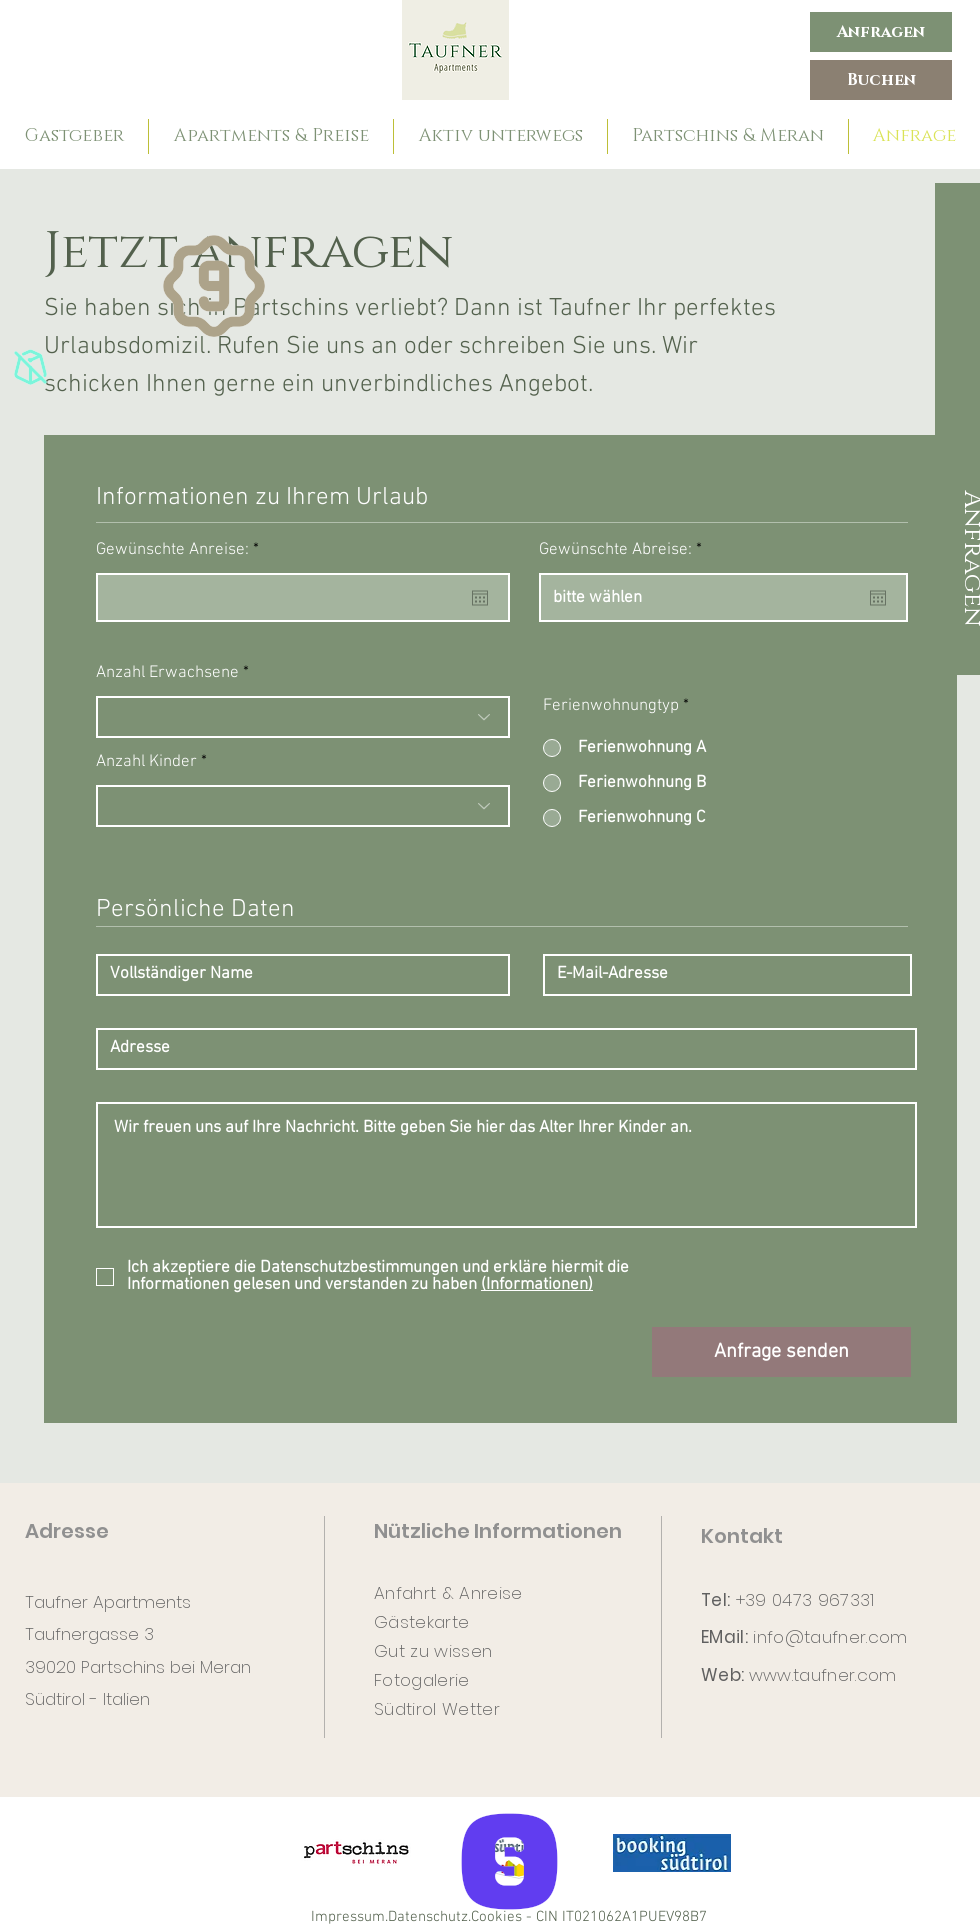  What do you see at coordinates (30, 367) in the screenshot?
I see `disable 3D view frustum or perspective mode` at bounding box center [30, 367].